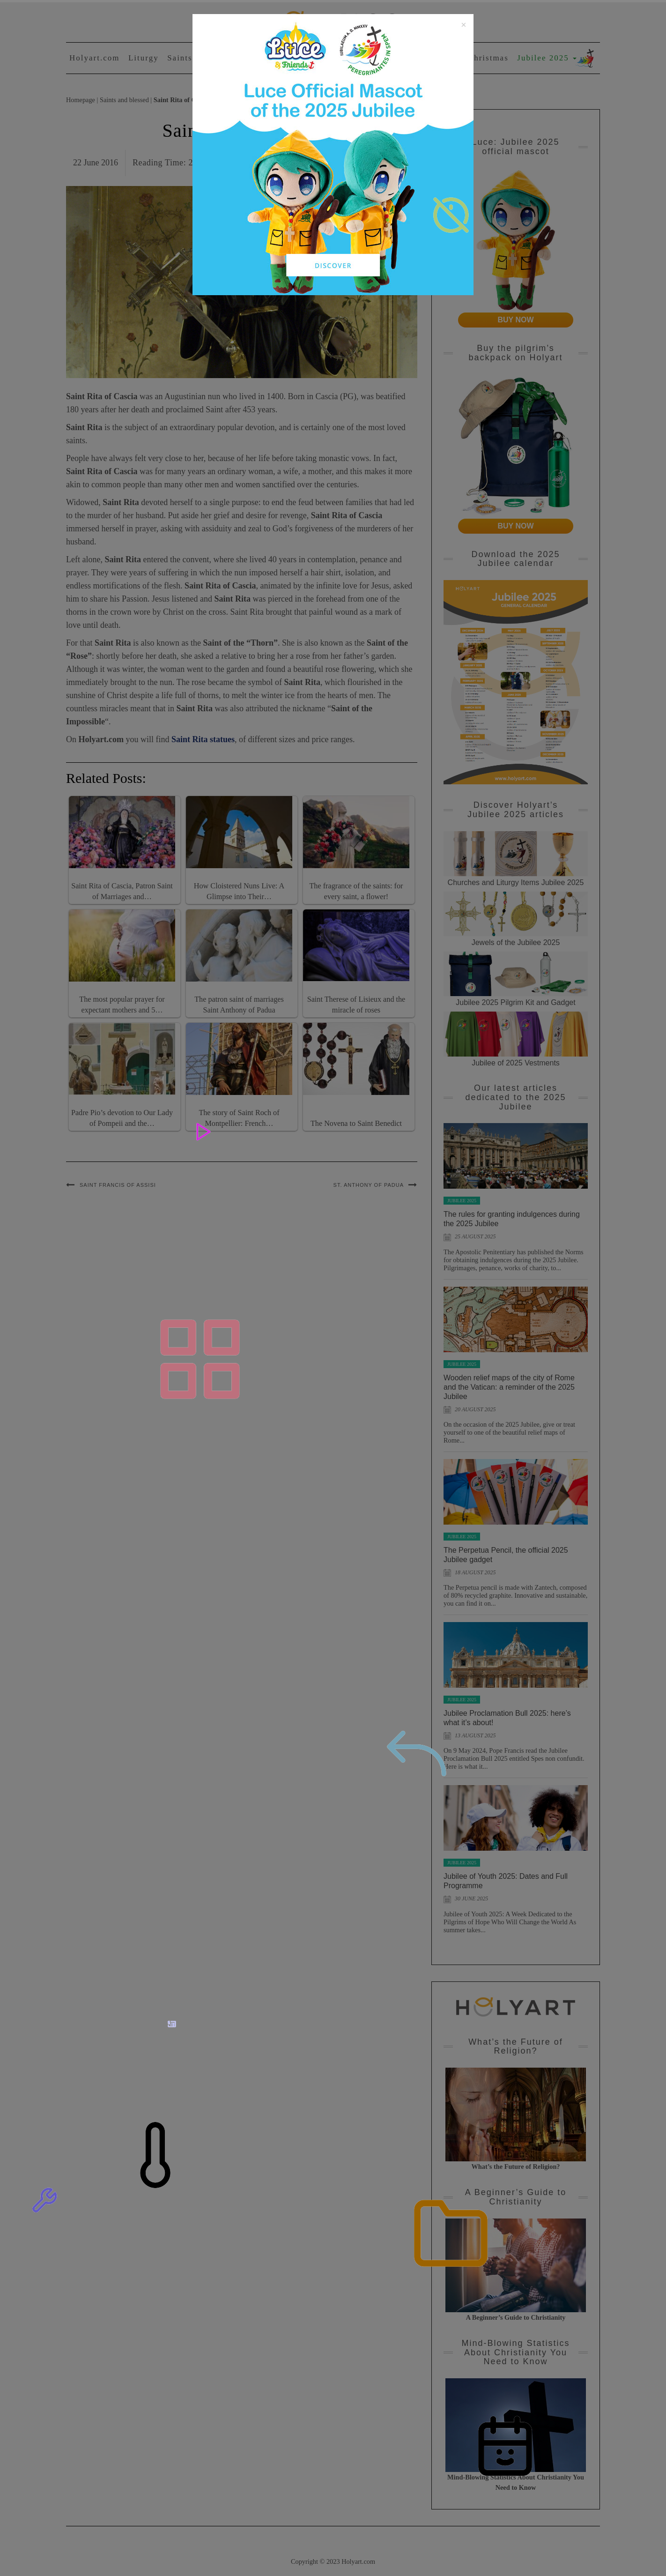 This screenshot has width=666, height=2576. What do you see at coordinates (416, 1753) in the screenshot?
I see `reply to a message` at bounding box center [416, 1753].